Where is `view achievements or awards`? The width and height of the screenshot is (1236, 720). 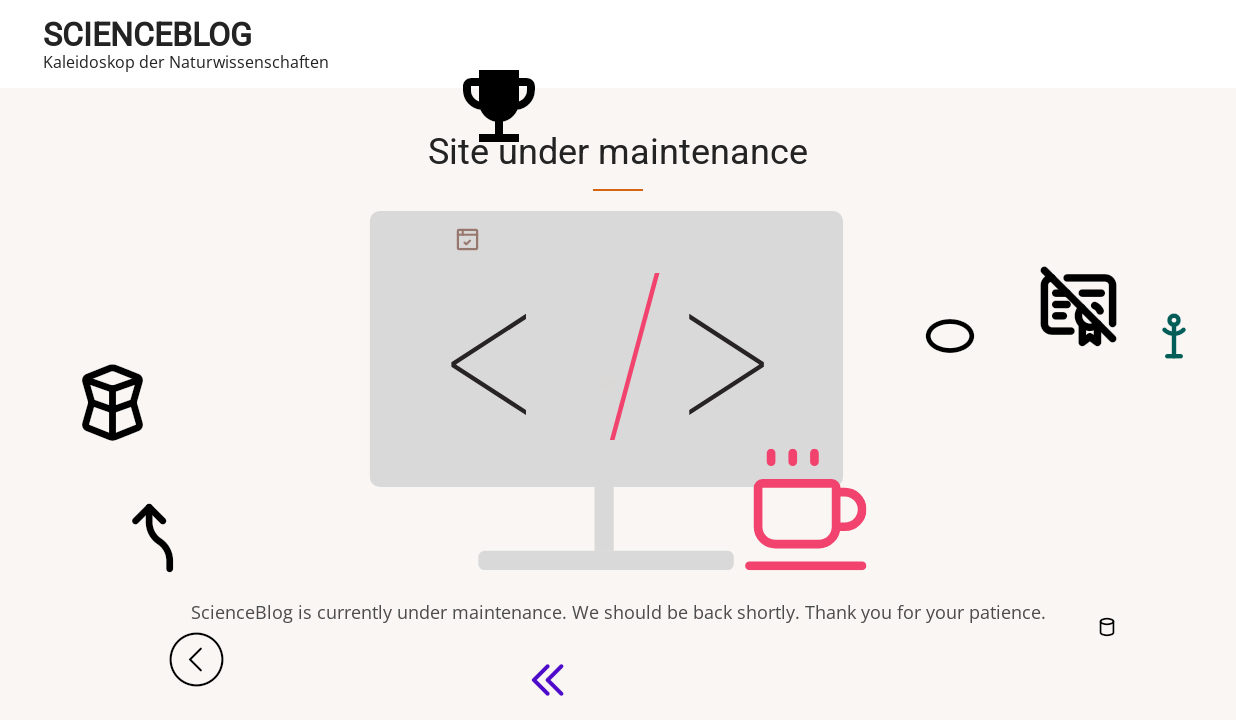 view achievements or awards is located at coordinates (499, 106).